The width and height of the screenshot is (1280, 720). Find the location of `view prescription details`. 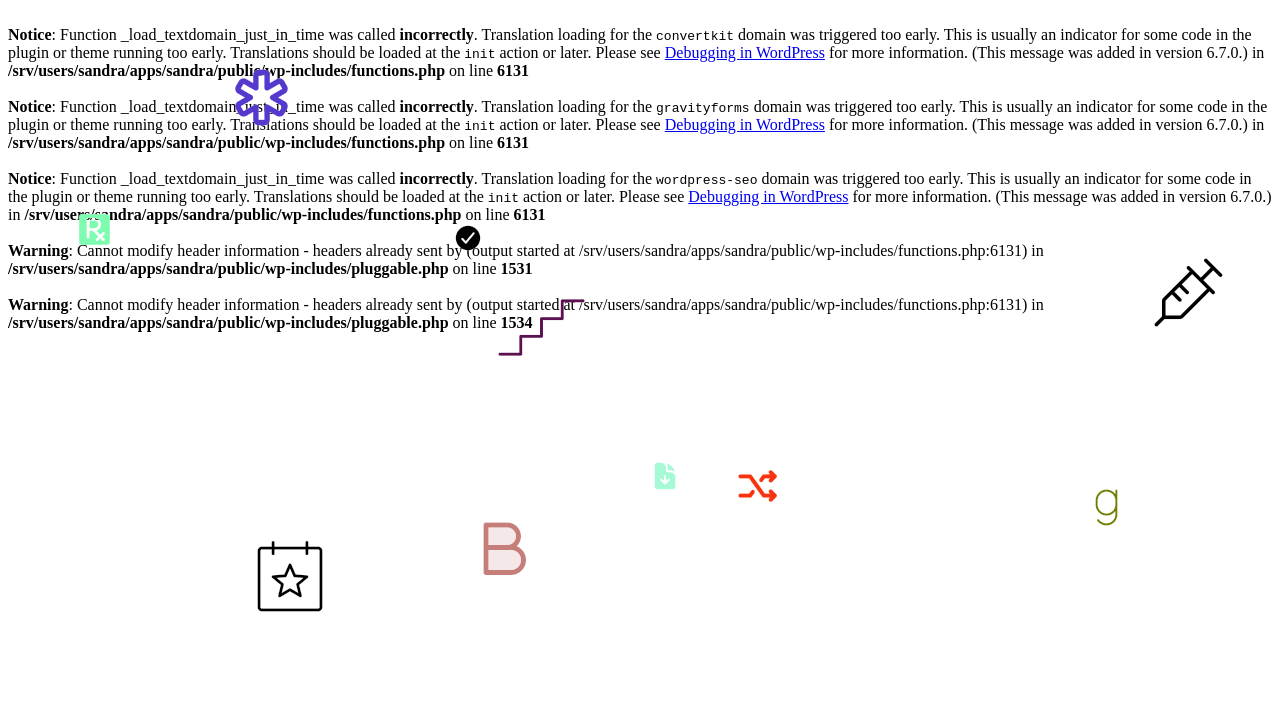

view prescription details is located at coordinates (94, 229).